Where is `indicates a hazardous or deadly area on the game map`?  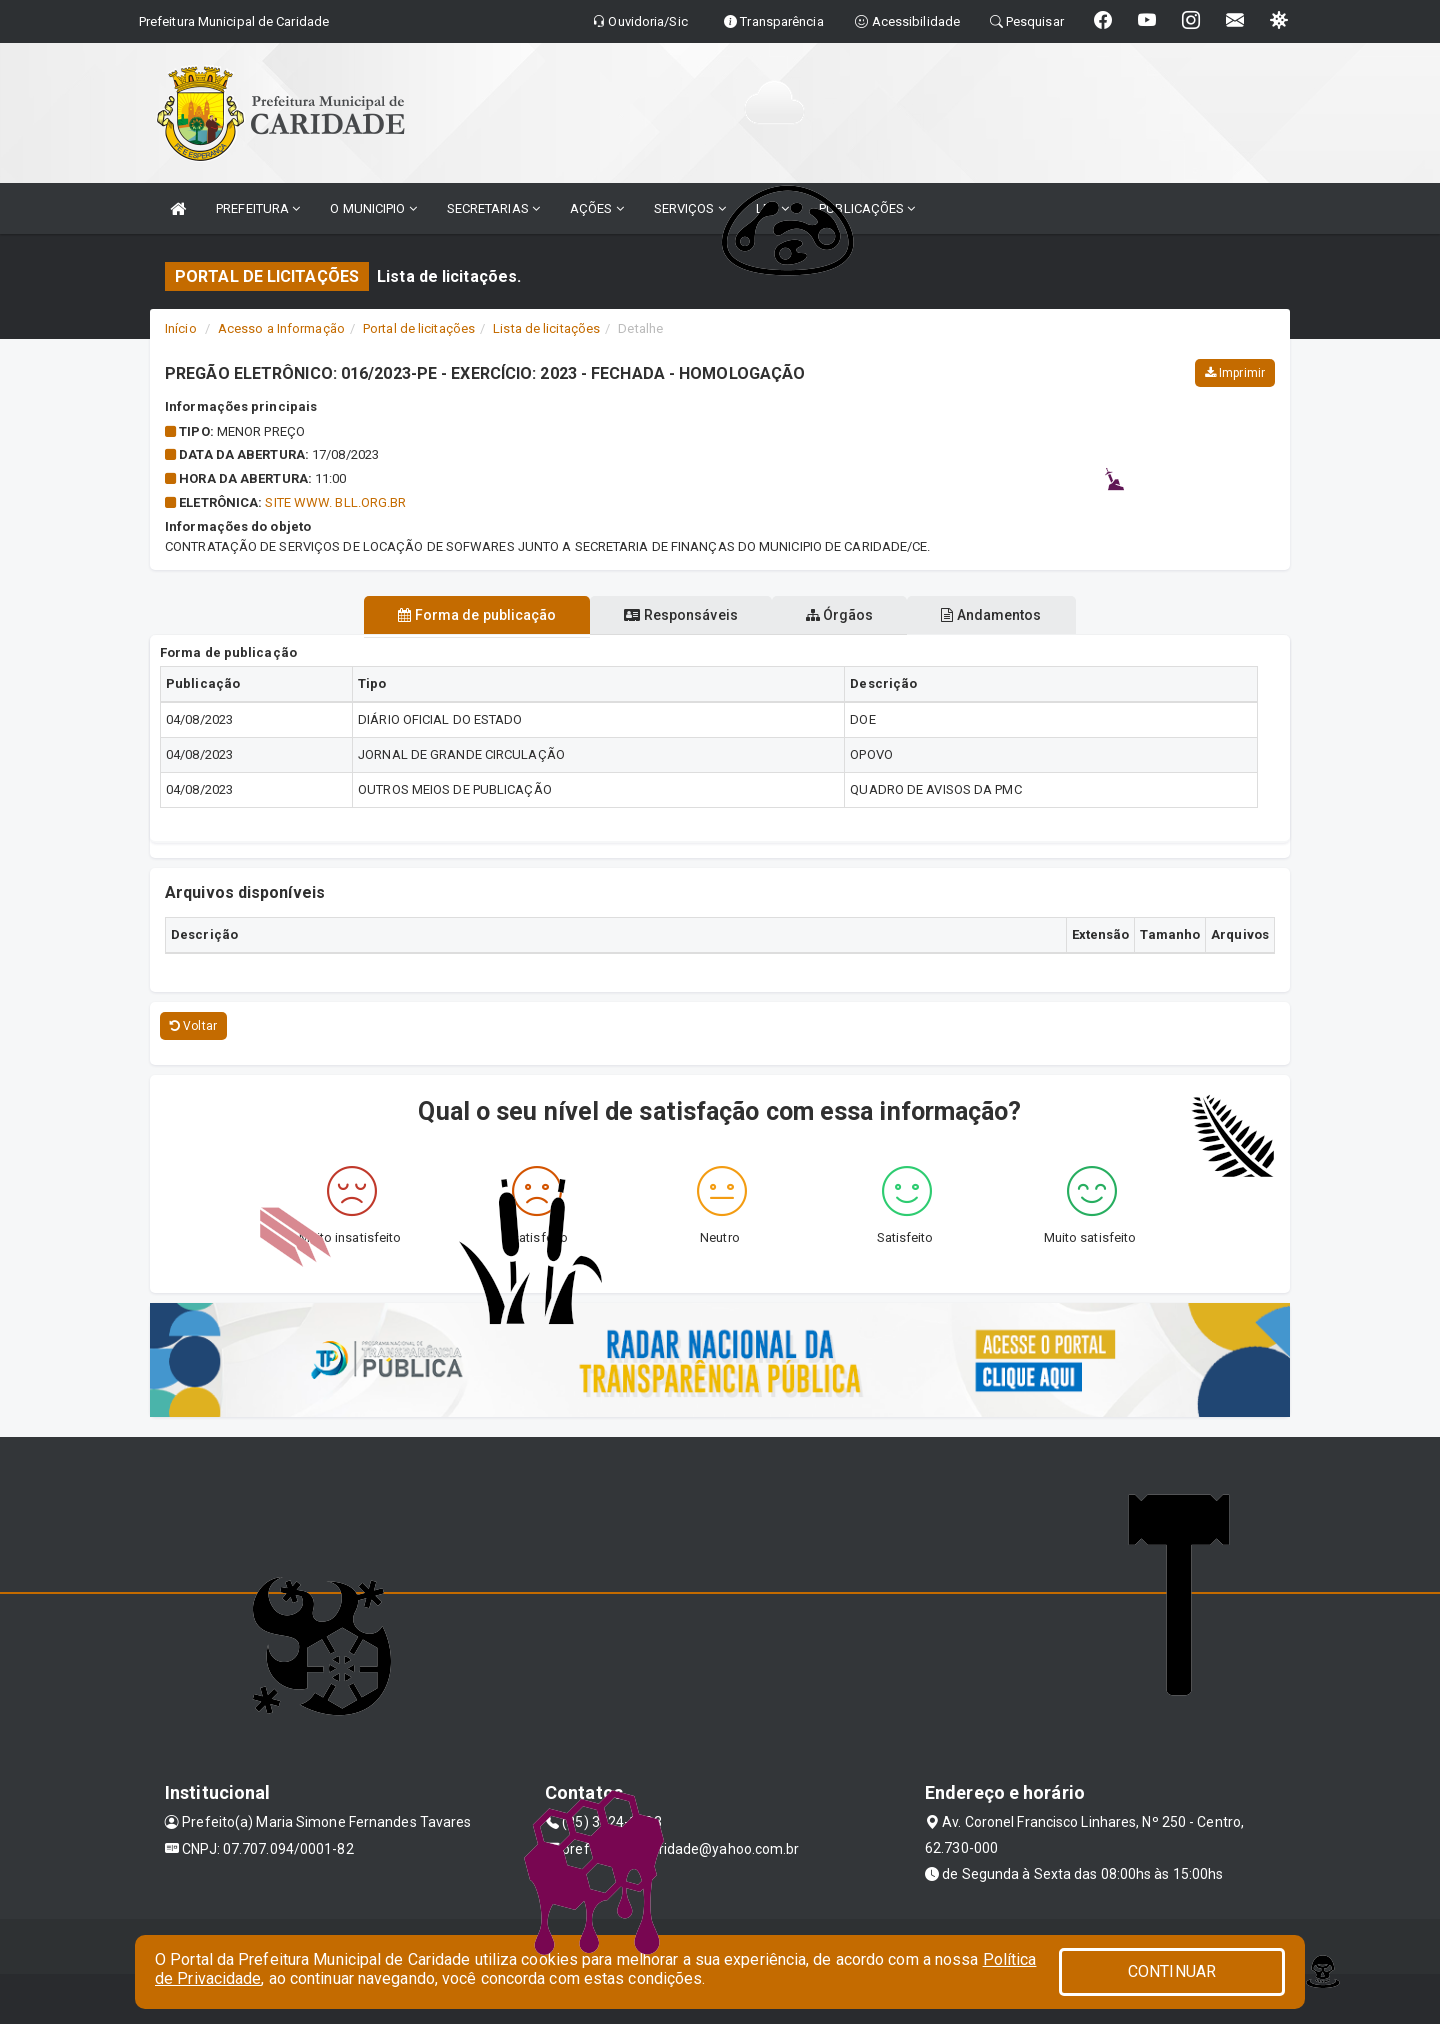 indicates a hazardous or deadly area on the game map is located at coordinates (1323, 1972).